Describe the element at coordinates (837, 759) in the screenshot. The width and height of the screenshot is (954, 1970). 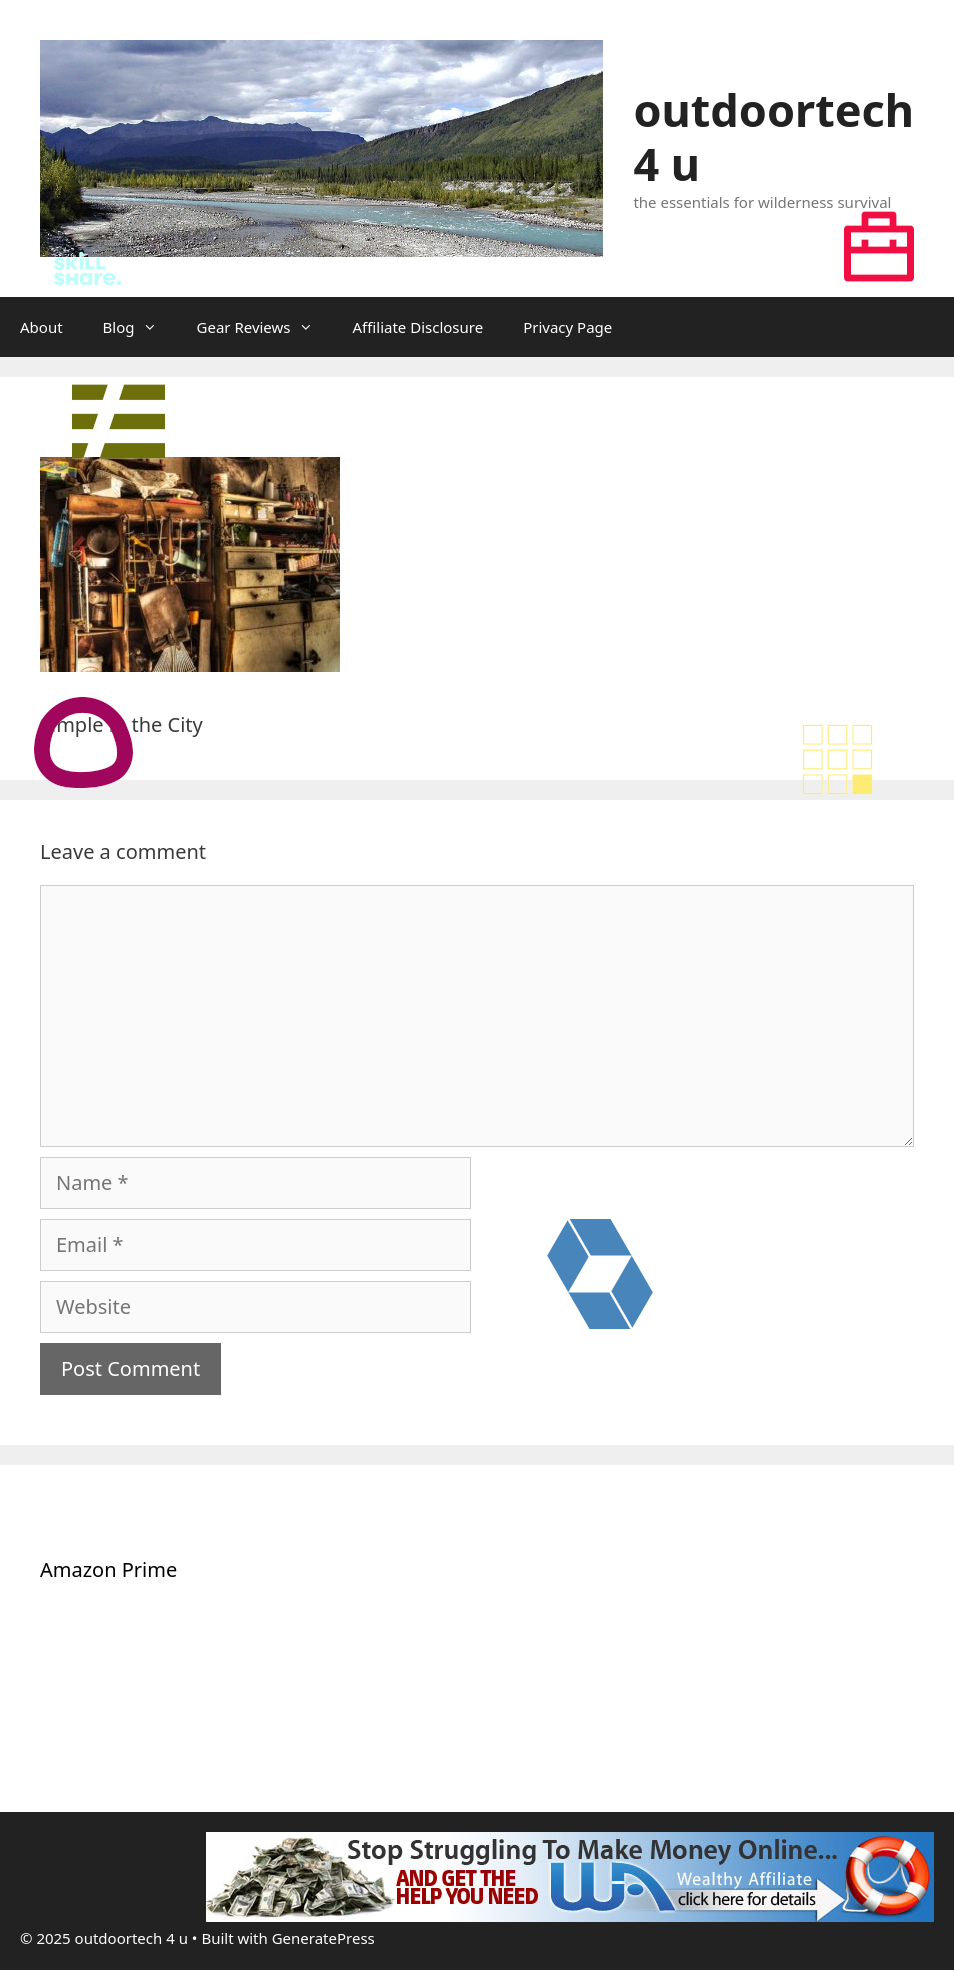
I see `büromöbelexperte brand logo` at that location.